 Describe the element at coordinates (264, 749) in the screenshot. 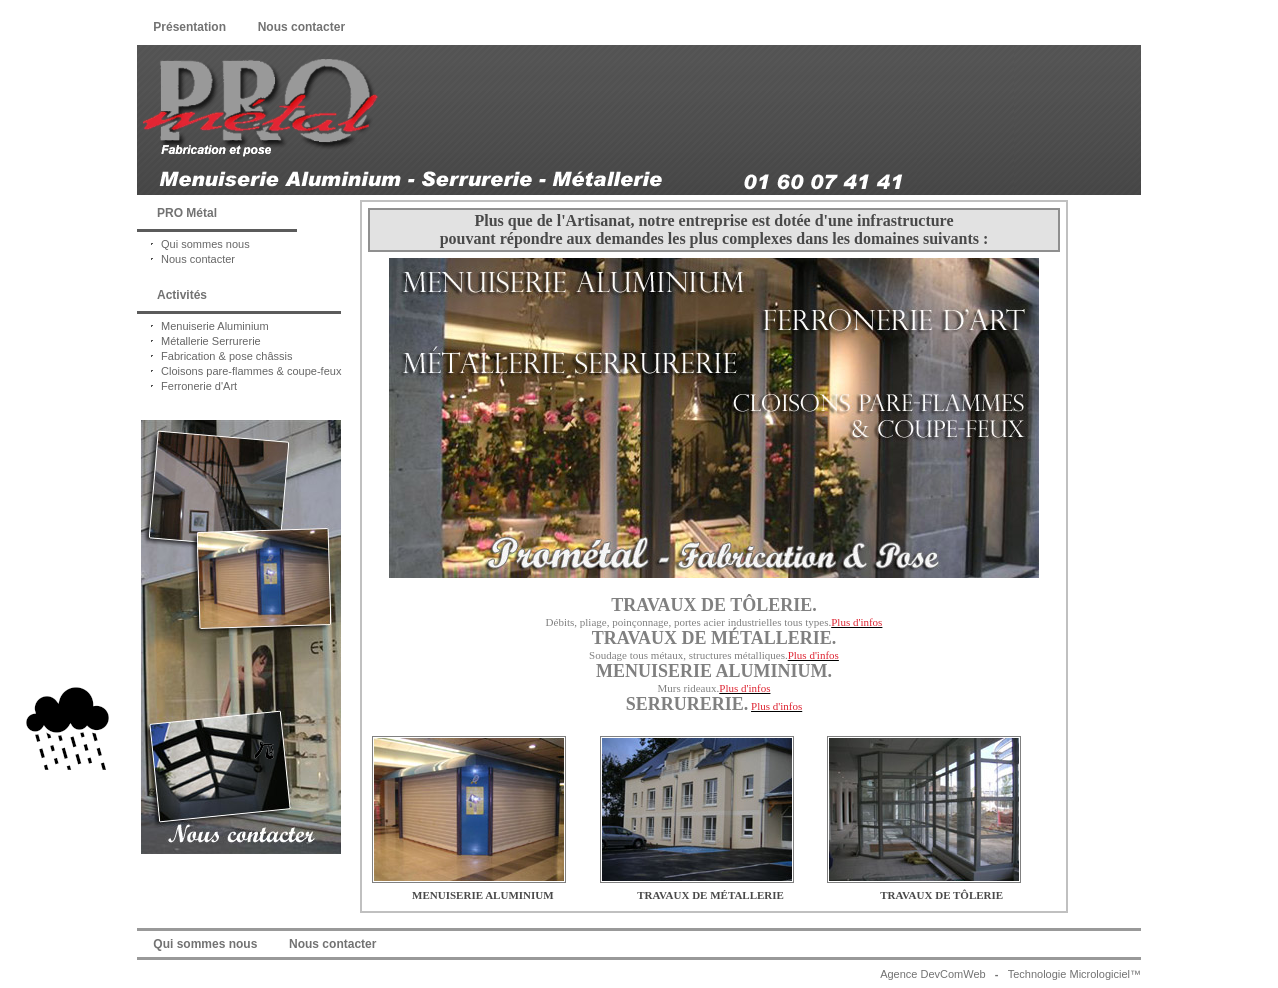

I see `indicates a new baby announcement or birth notification` at that location.